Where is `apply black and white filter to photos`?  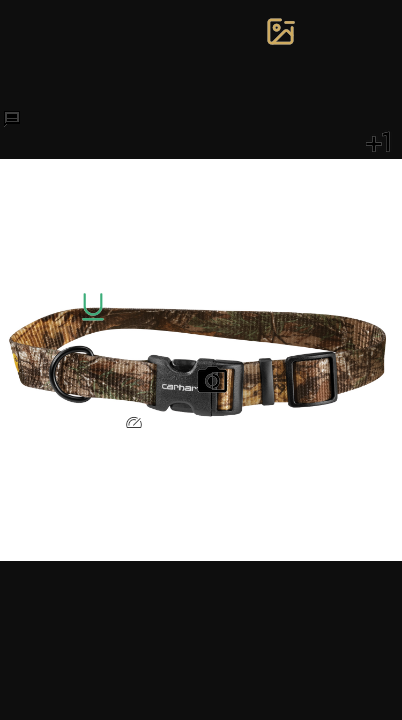 apply black and white filter to photos is located at coordinates (212, 379).